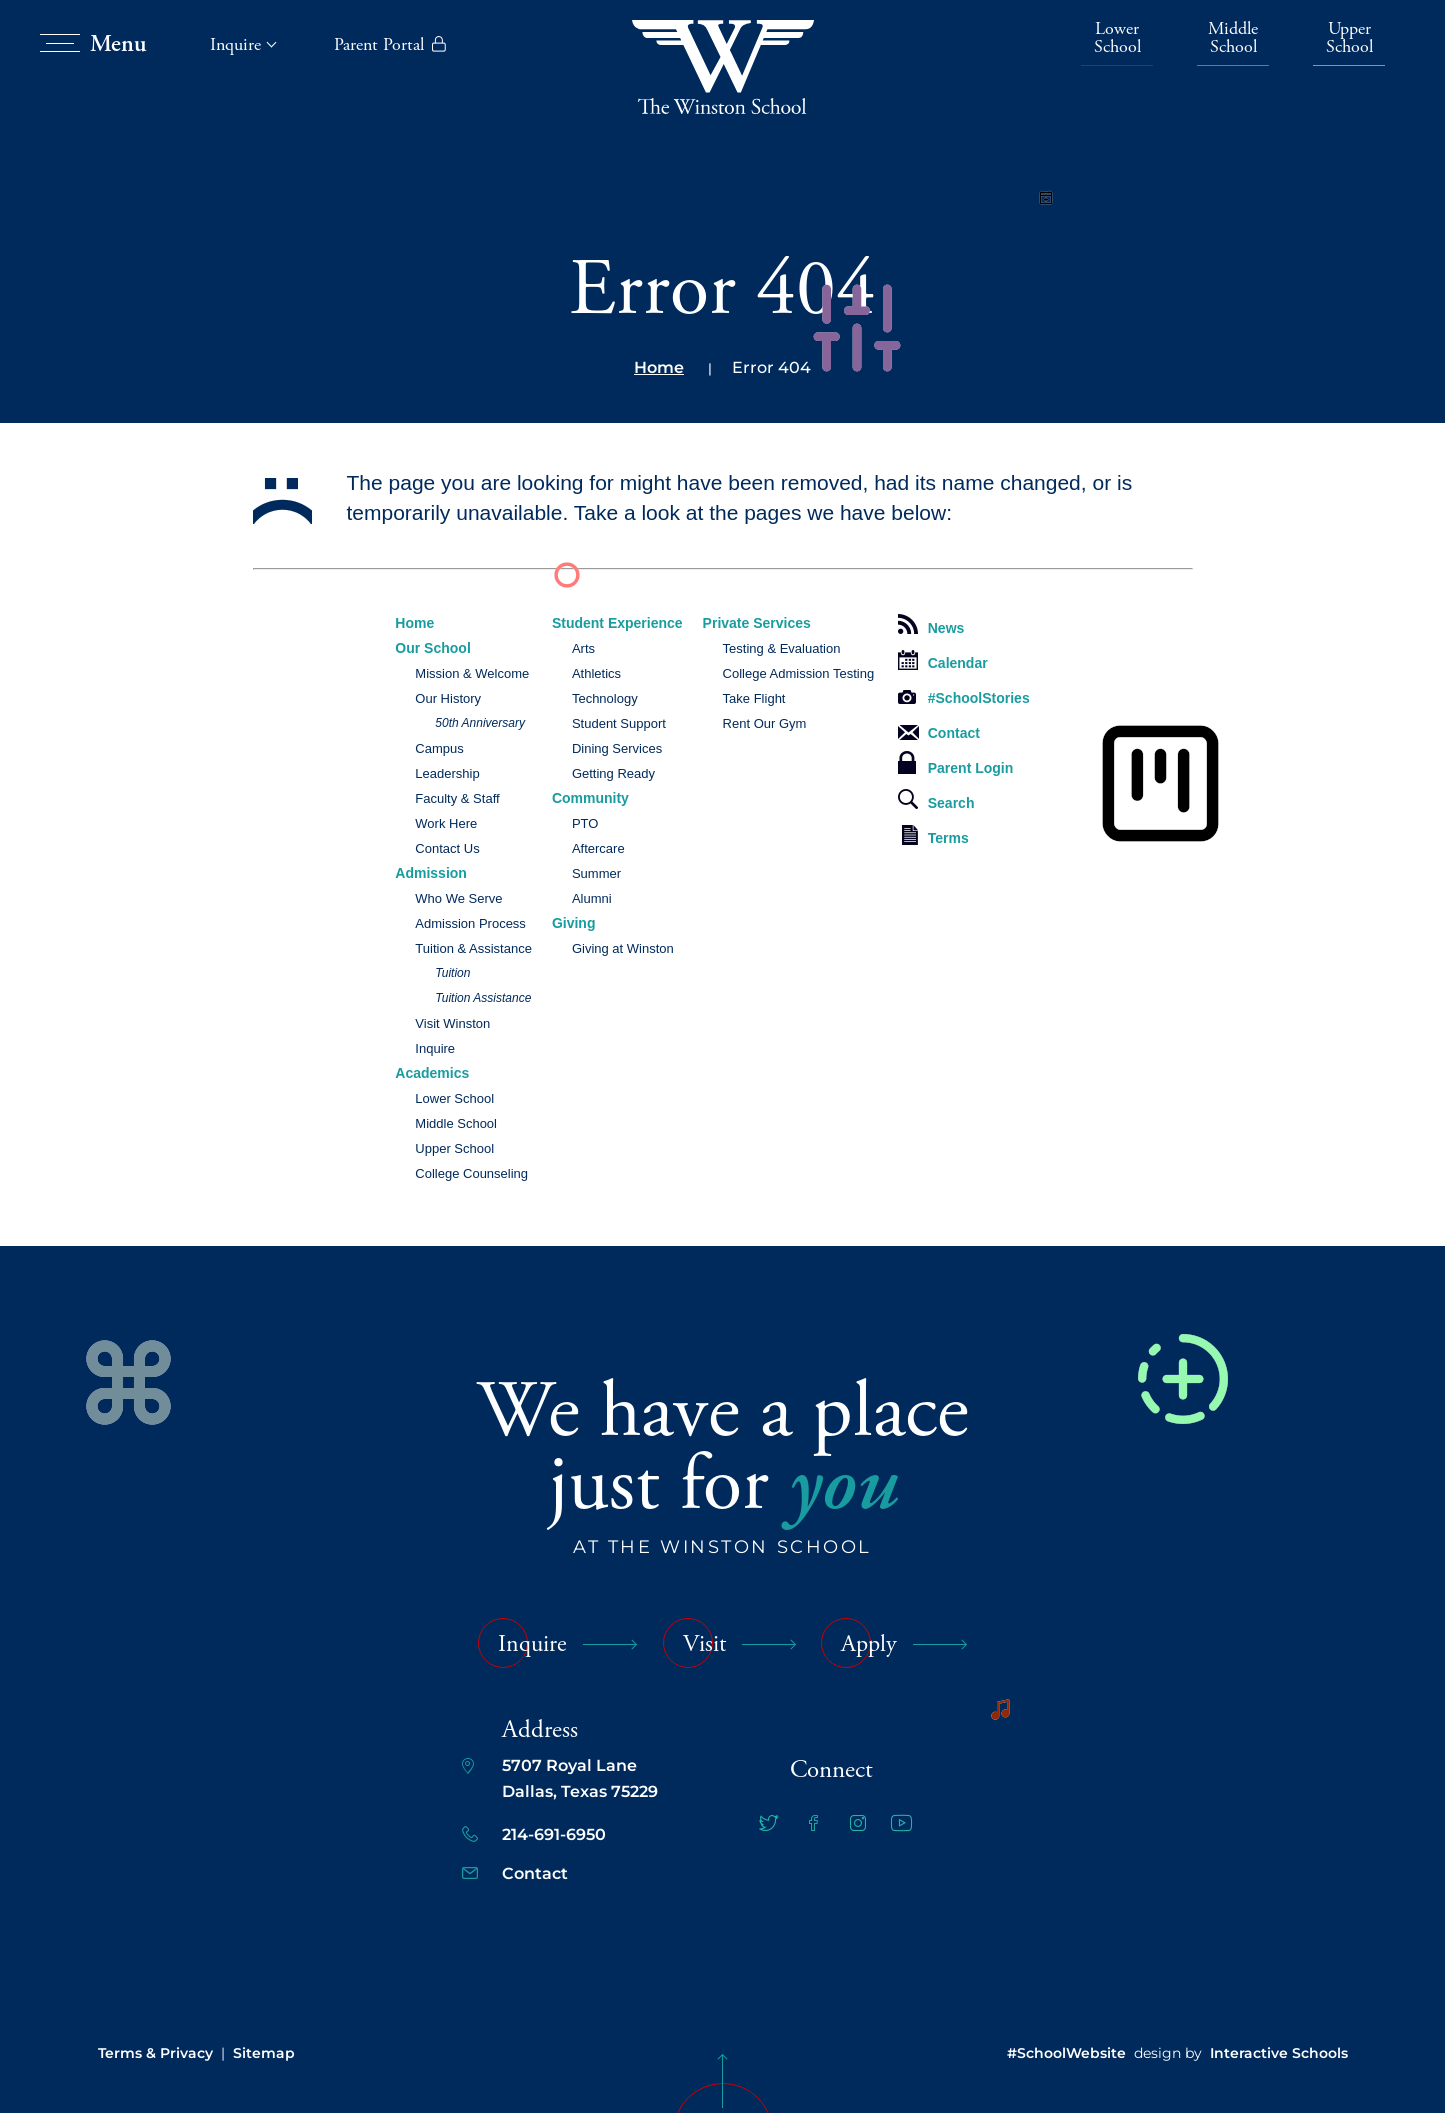 This screenshot has height=2113, width=1445. I want to click on adjust settings or preferences, so click(857, 328).